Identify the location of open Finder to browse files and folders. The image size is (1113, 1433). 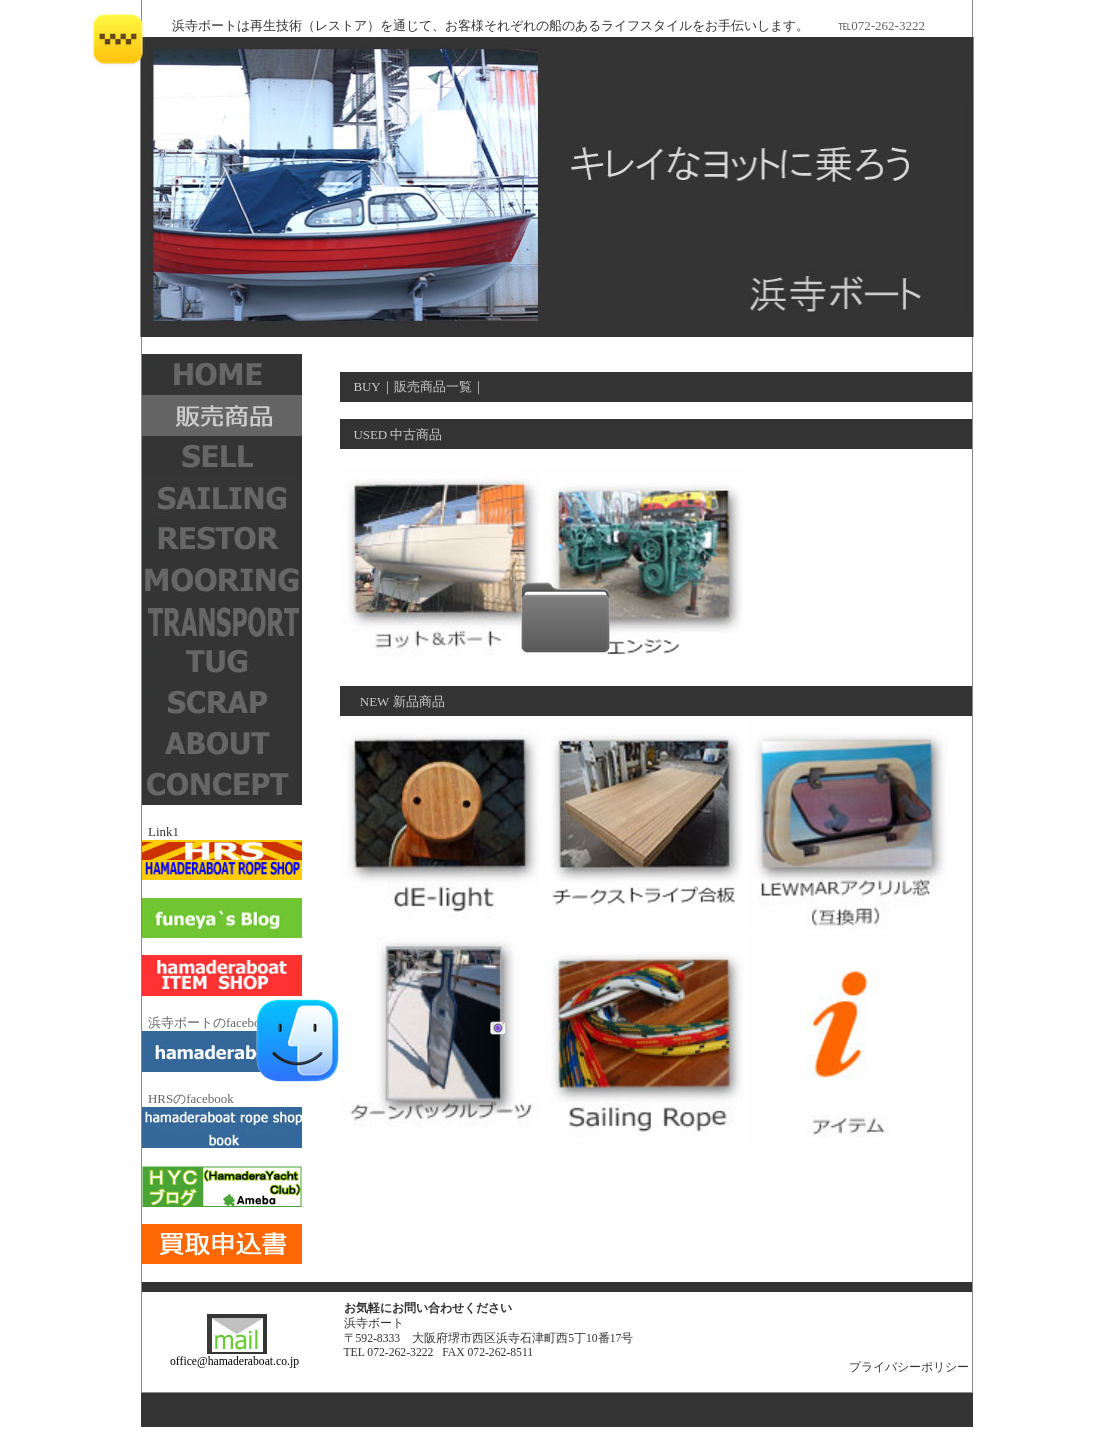
(297, 1040).